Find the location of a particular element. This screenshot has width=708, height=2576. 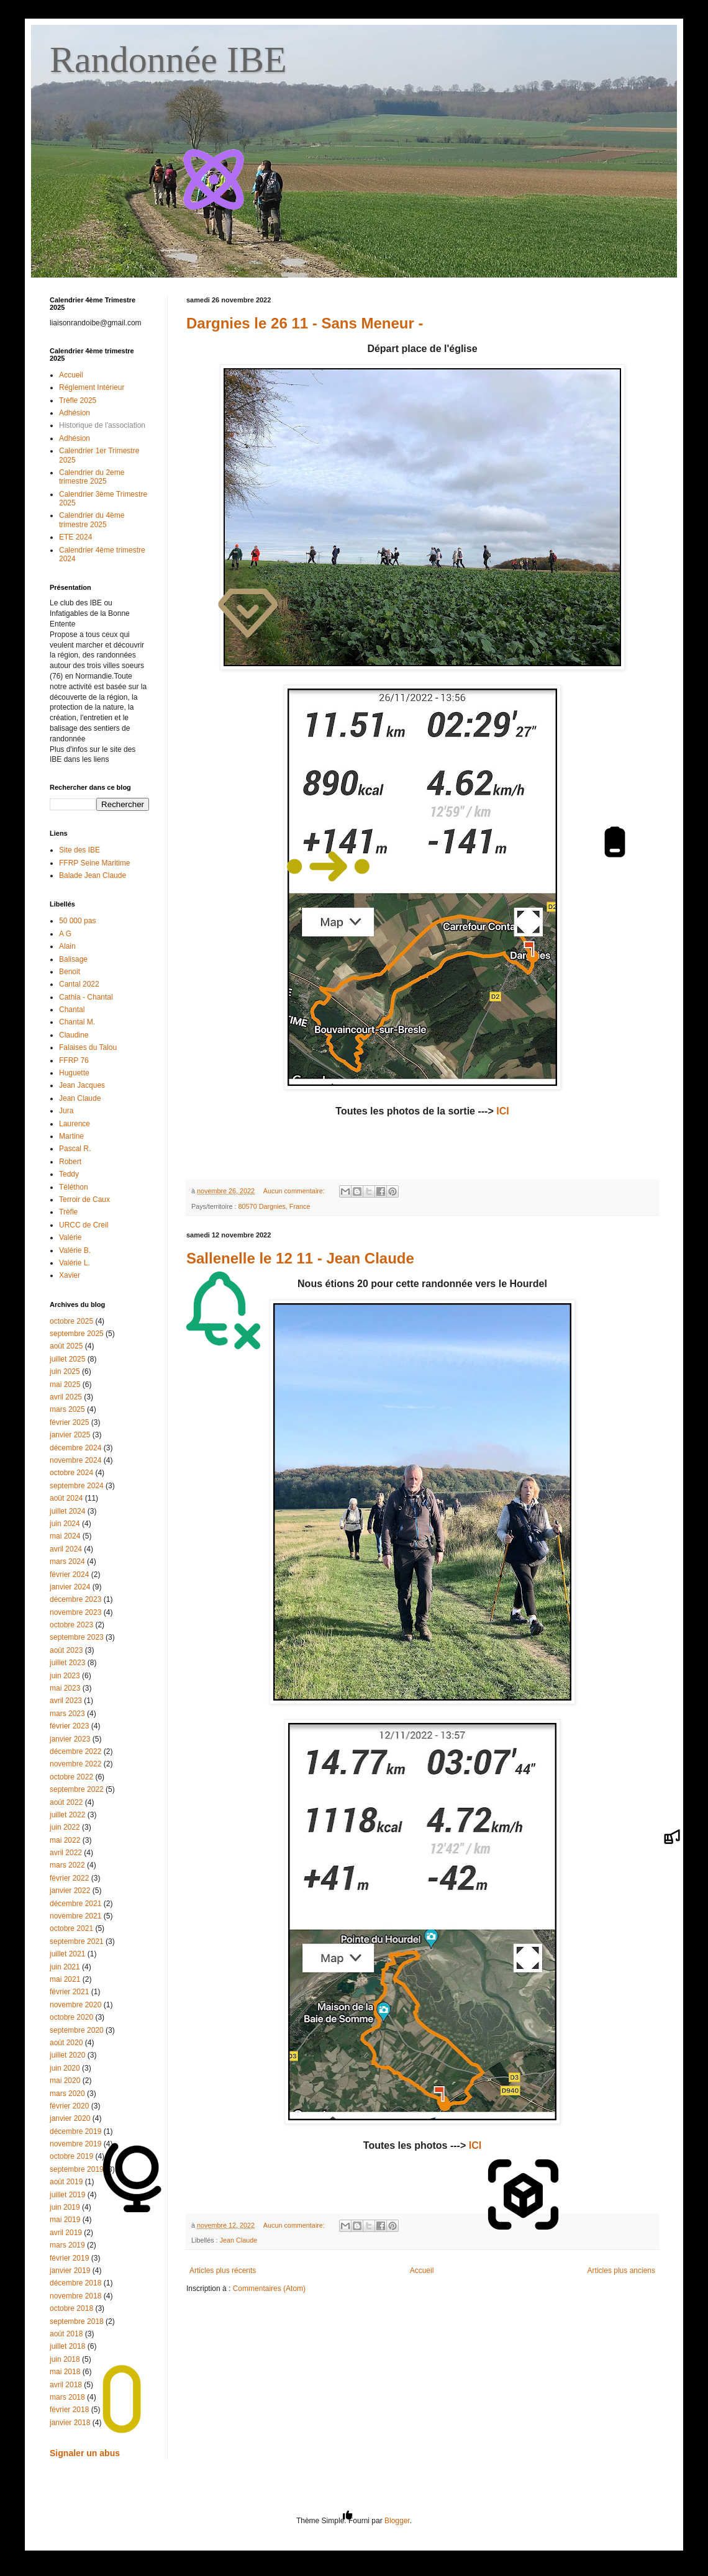

open my oppo account or services is located at coordinates (248, 610).